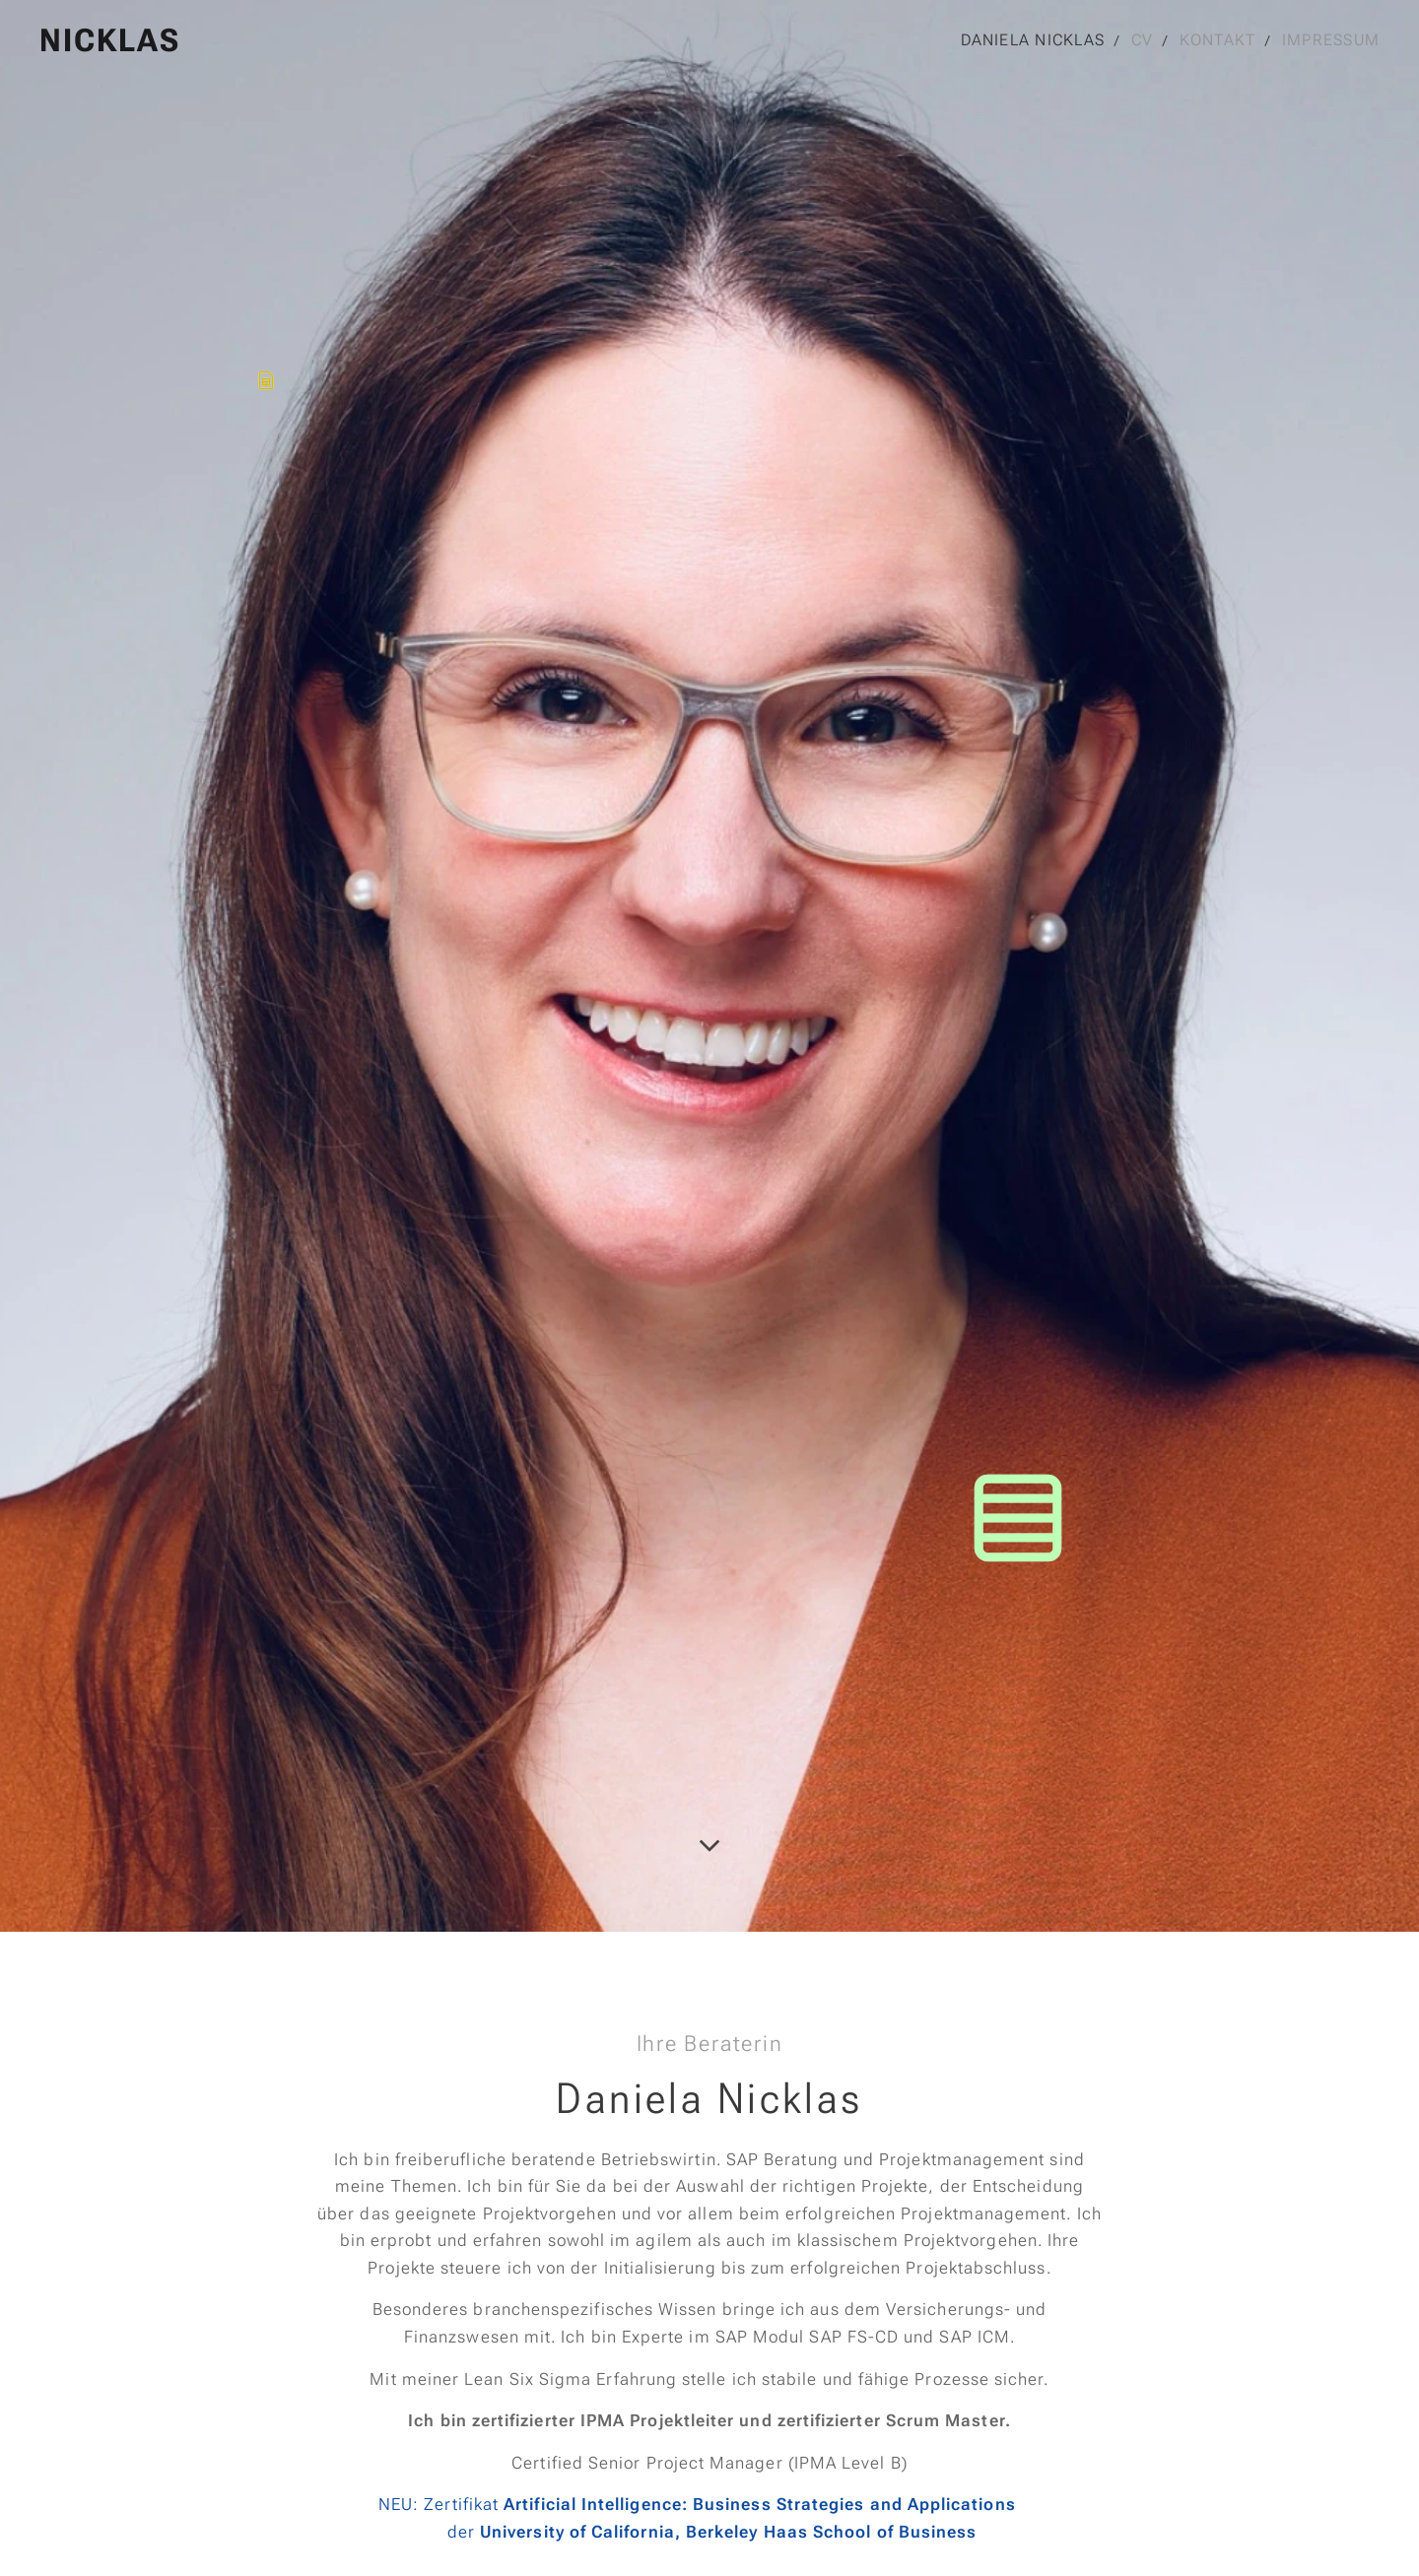  Describe the element at coordinates (1018, 1518) in the screenshot. I see `switch to list view` at that location.